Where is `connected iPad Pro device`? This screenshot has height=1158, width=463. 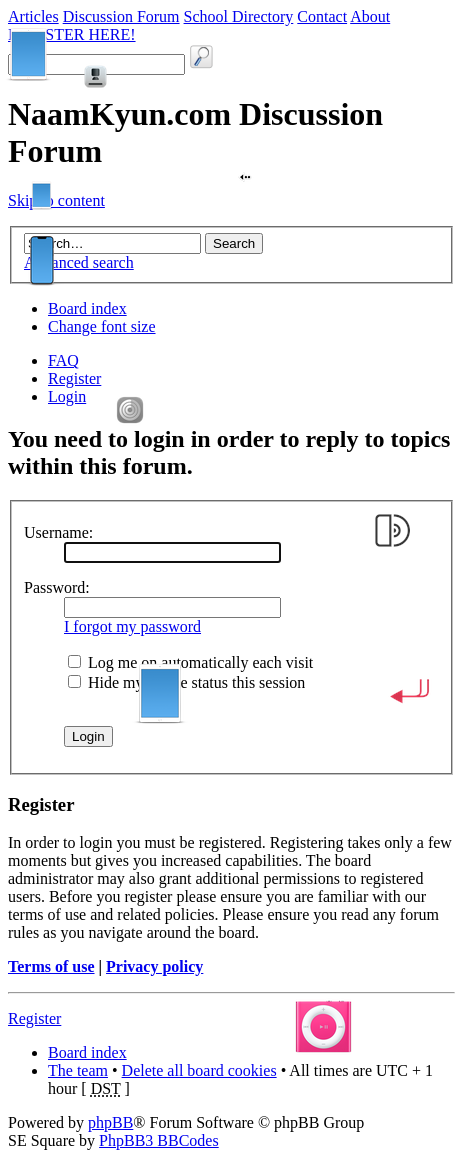
connected iPad Pro device is located at coordinates (28, 54).